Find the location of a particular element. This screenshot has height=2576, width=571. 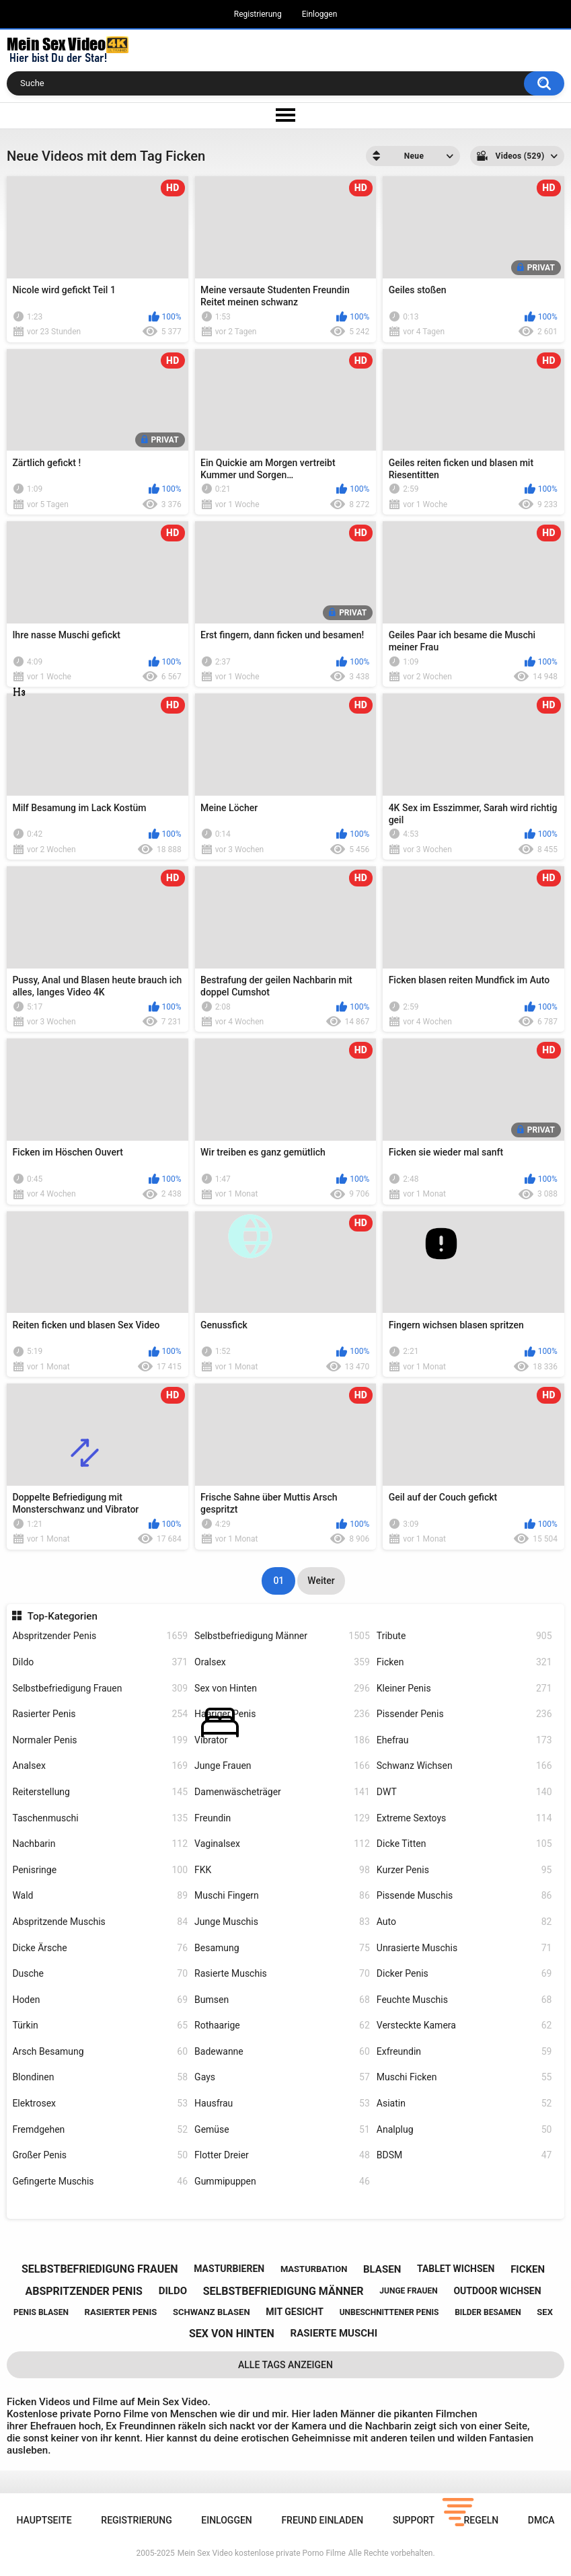

indicates tornado warning or severe weather alert is located at coordinates (458, 2512).